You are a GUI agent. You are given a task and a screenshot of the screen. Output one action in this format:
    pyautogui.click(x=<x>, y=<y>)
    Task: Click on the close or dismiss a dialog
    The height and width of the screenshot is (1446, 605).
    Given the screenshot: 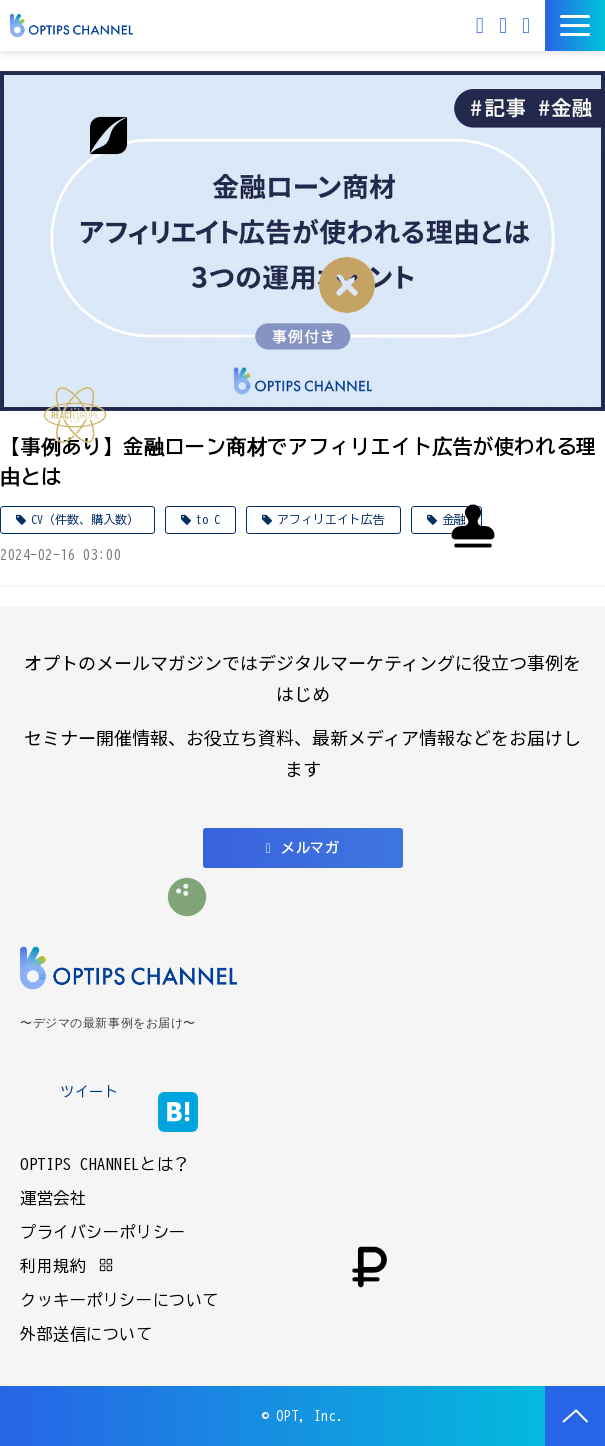 What is the action you would take?
    pyautogui.click(x=347, y=285)
    